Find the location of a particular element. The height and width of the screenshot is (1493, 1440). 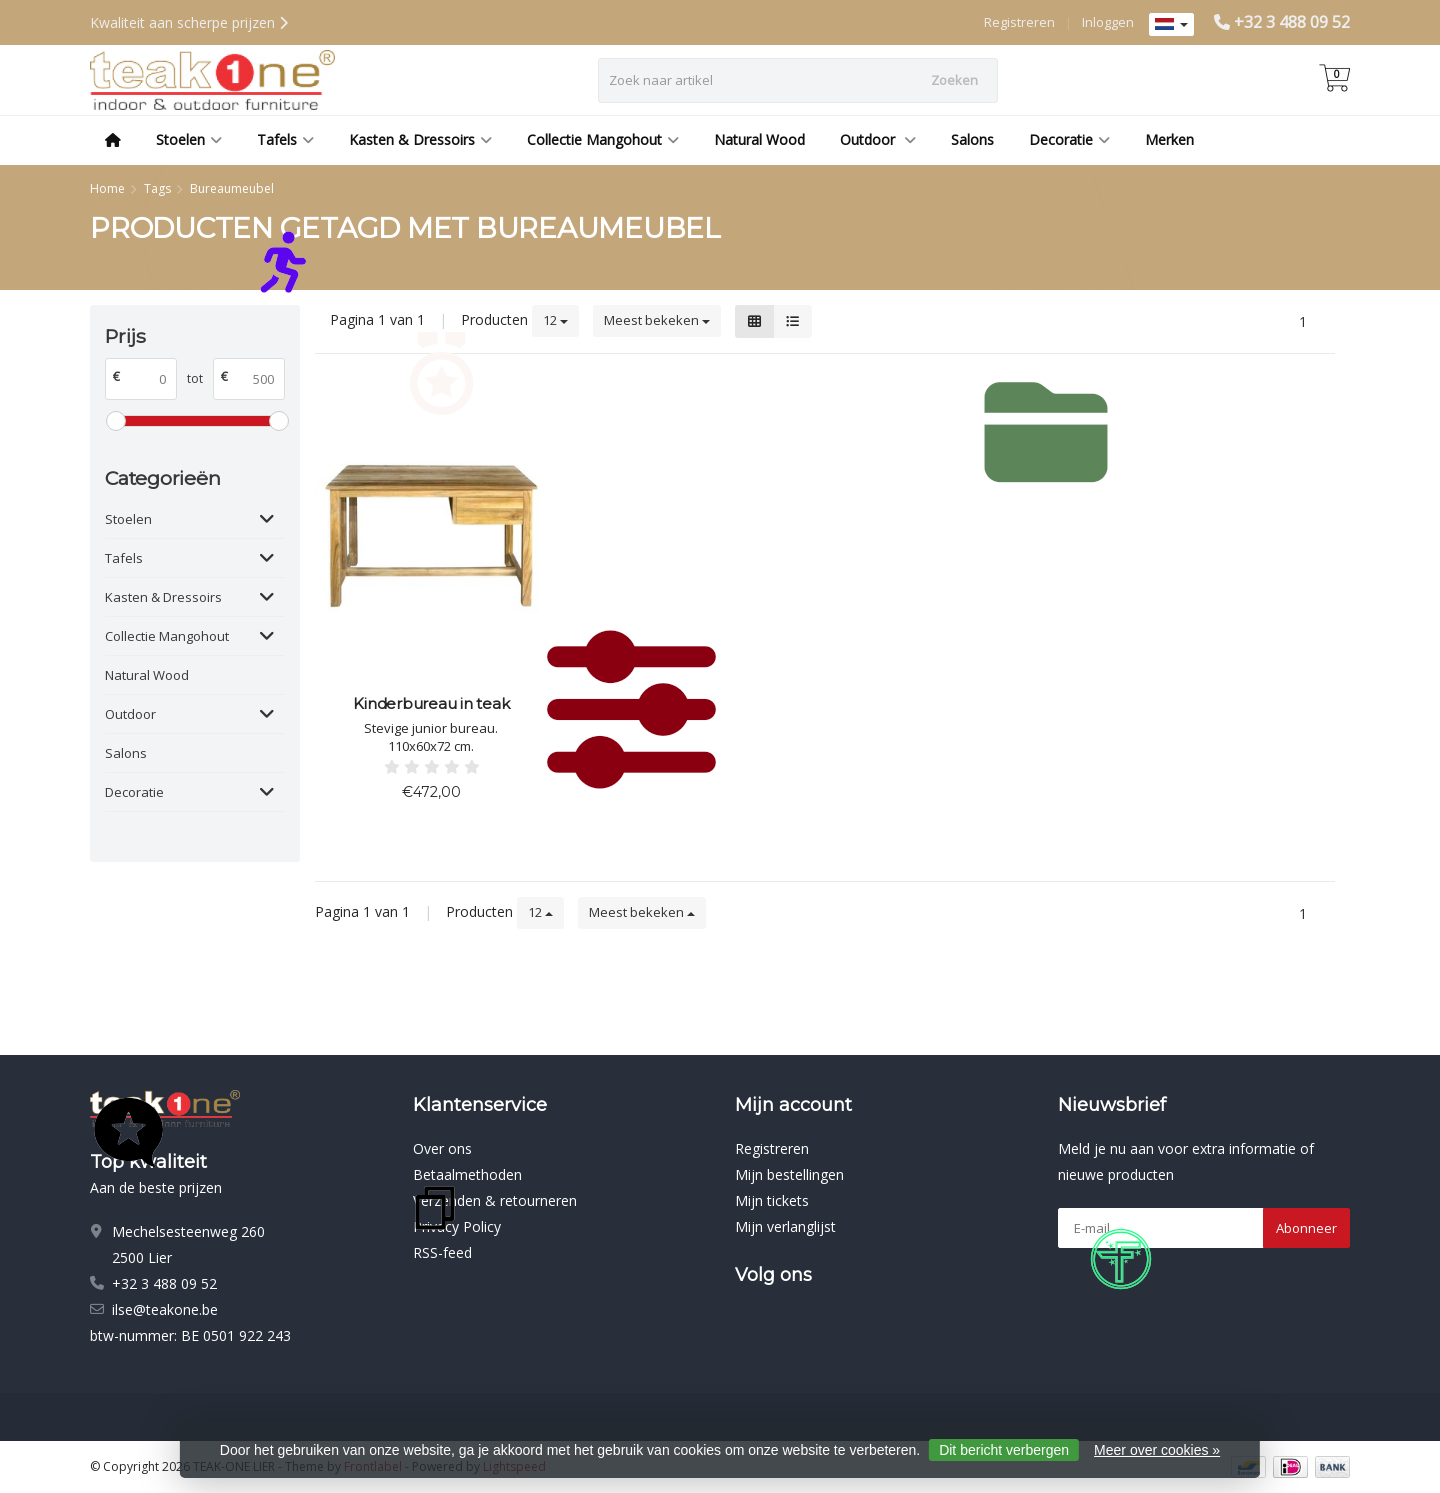

adjust settings or preferences is located at coordinates (631, 709).